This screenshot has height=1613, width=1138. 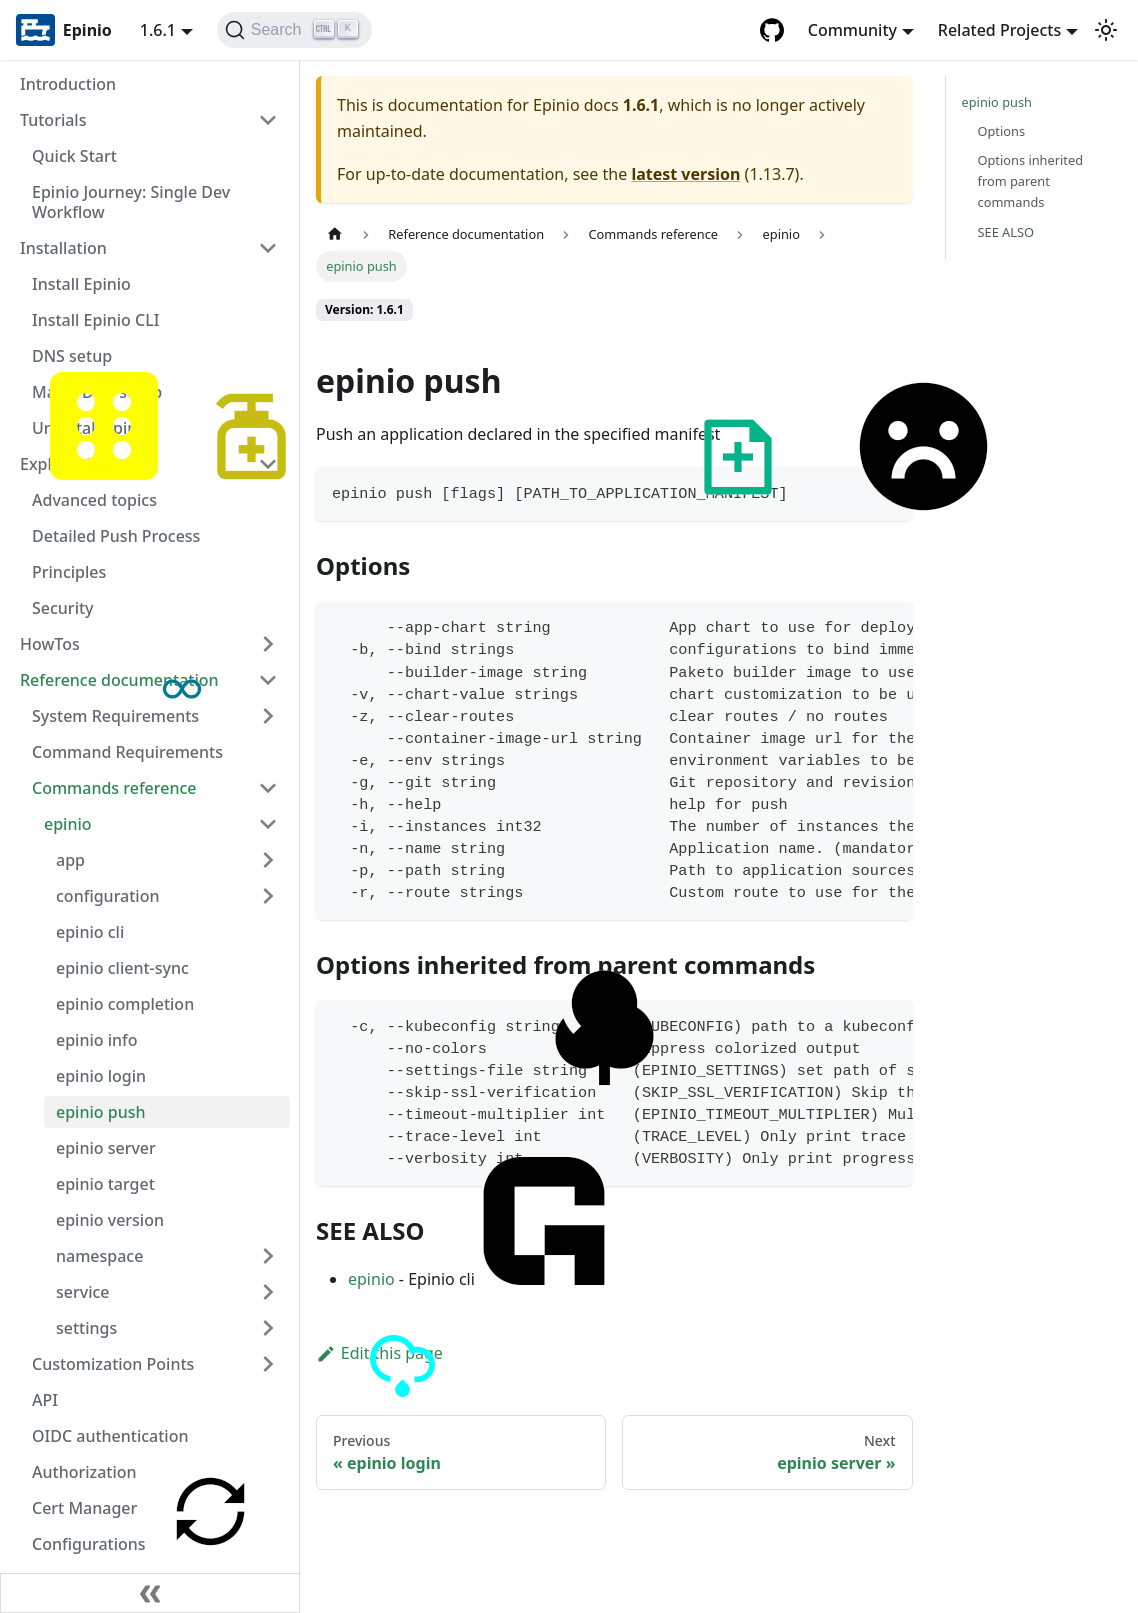 What do you see at coordinates (738, 457) in the screenshot?
I see `create a new file` at bounding box center [738, 457].